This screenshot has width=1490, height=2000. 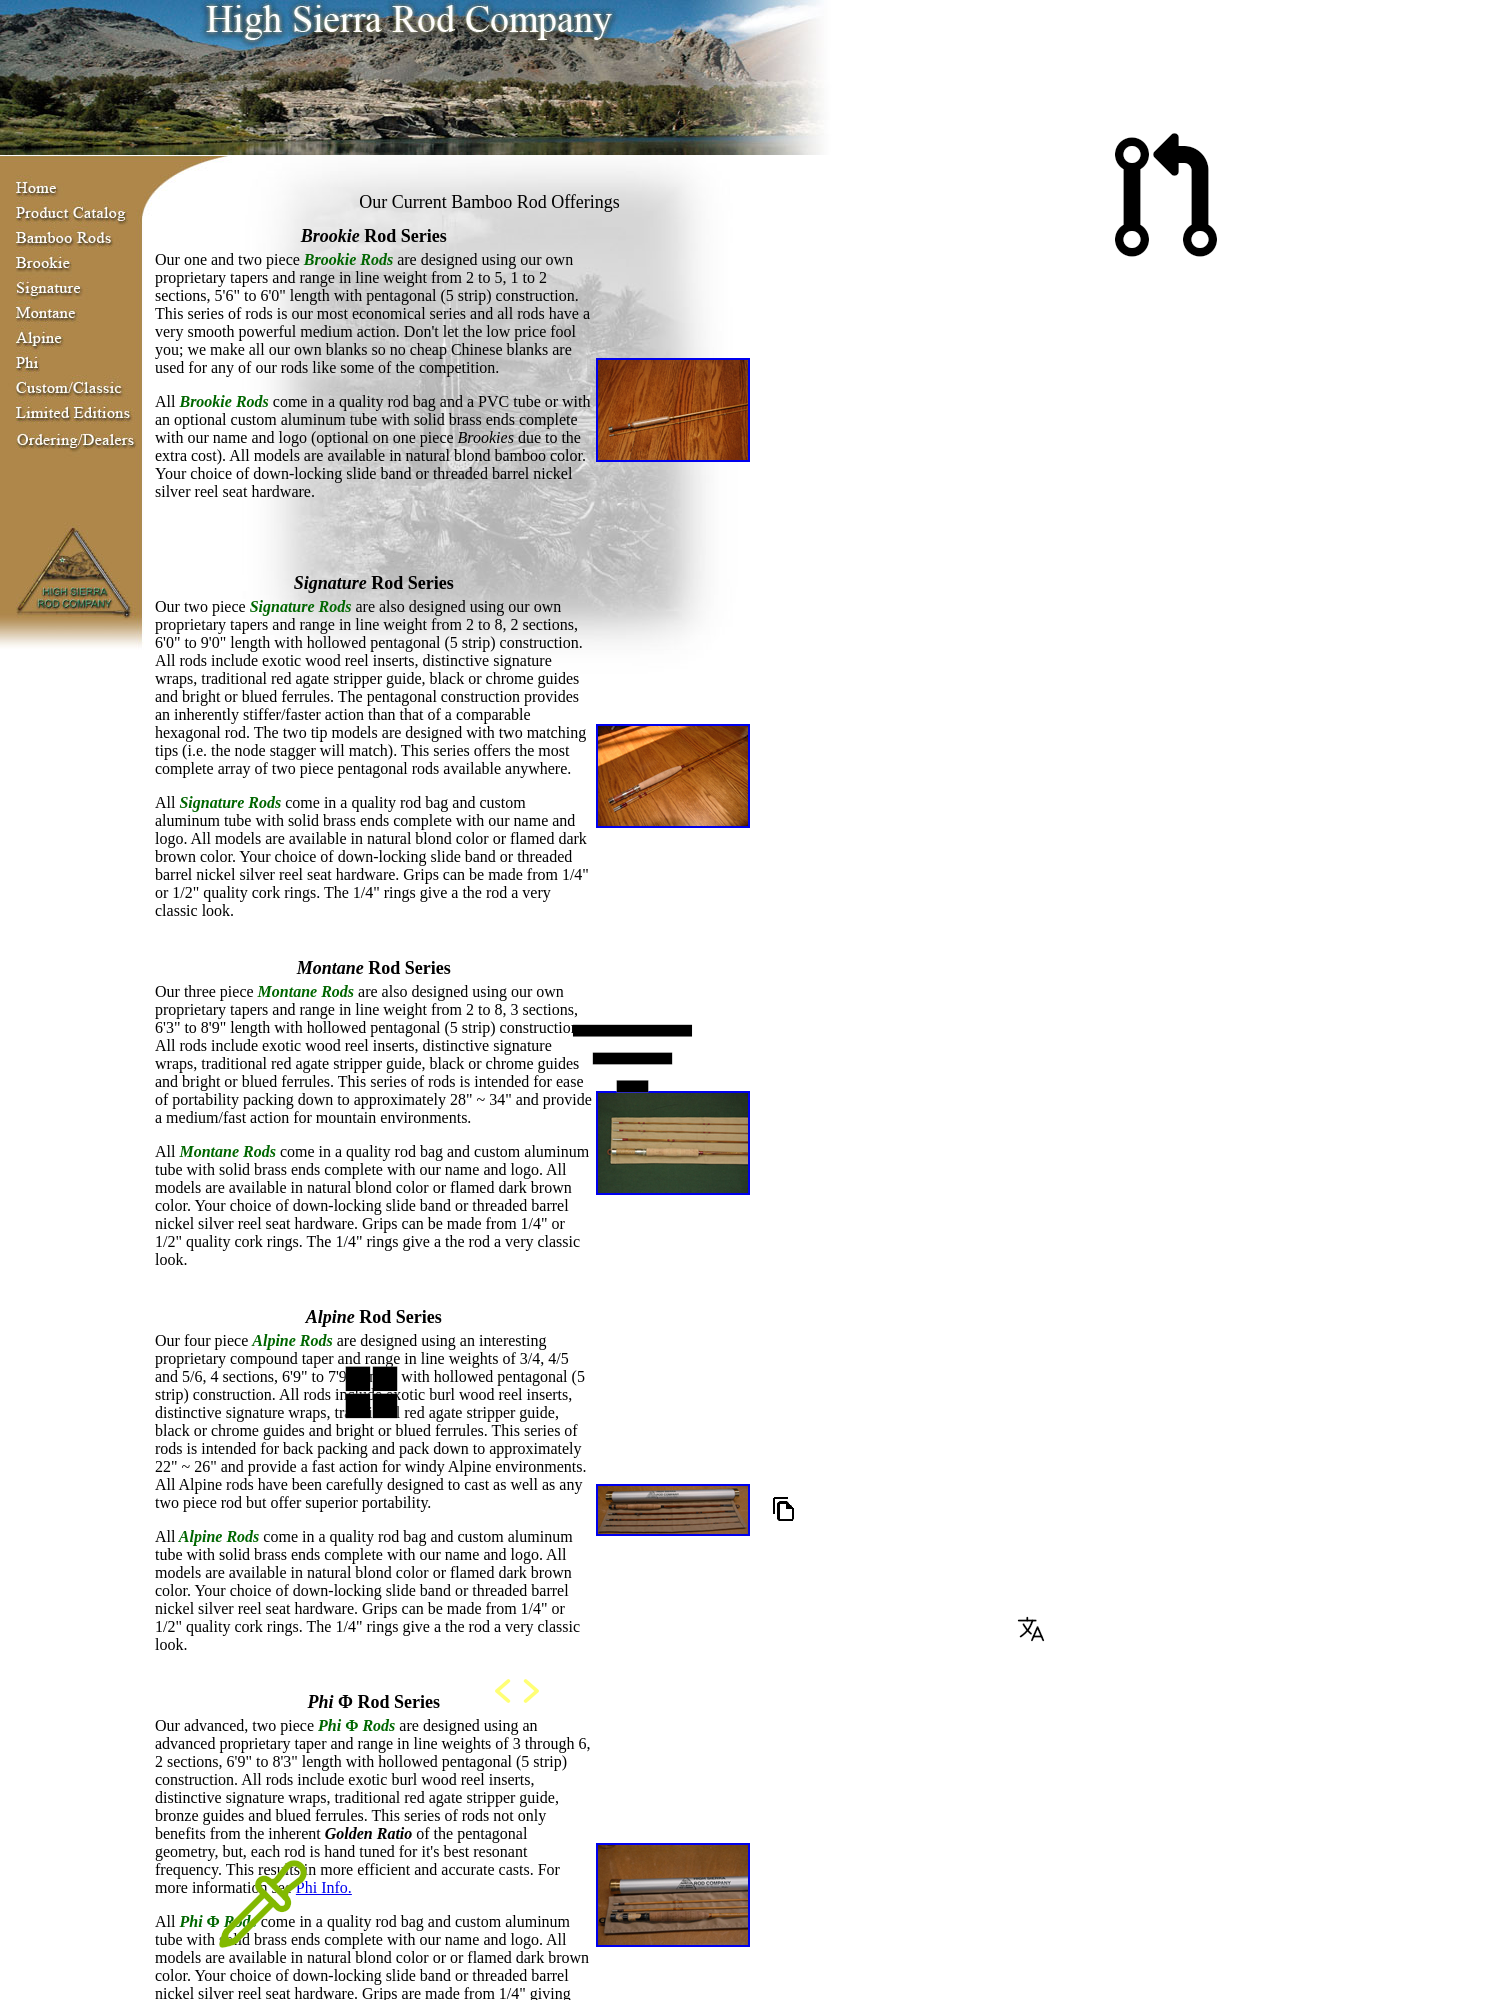 What do you see at coordinates (263, 1904) in the screenshot?
I see `pick a color from the screen` at bounding box center [263, 1904].